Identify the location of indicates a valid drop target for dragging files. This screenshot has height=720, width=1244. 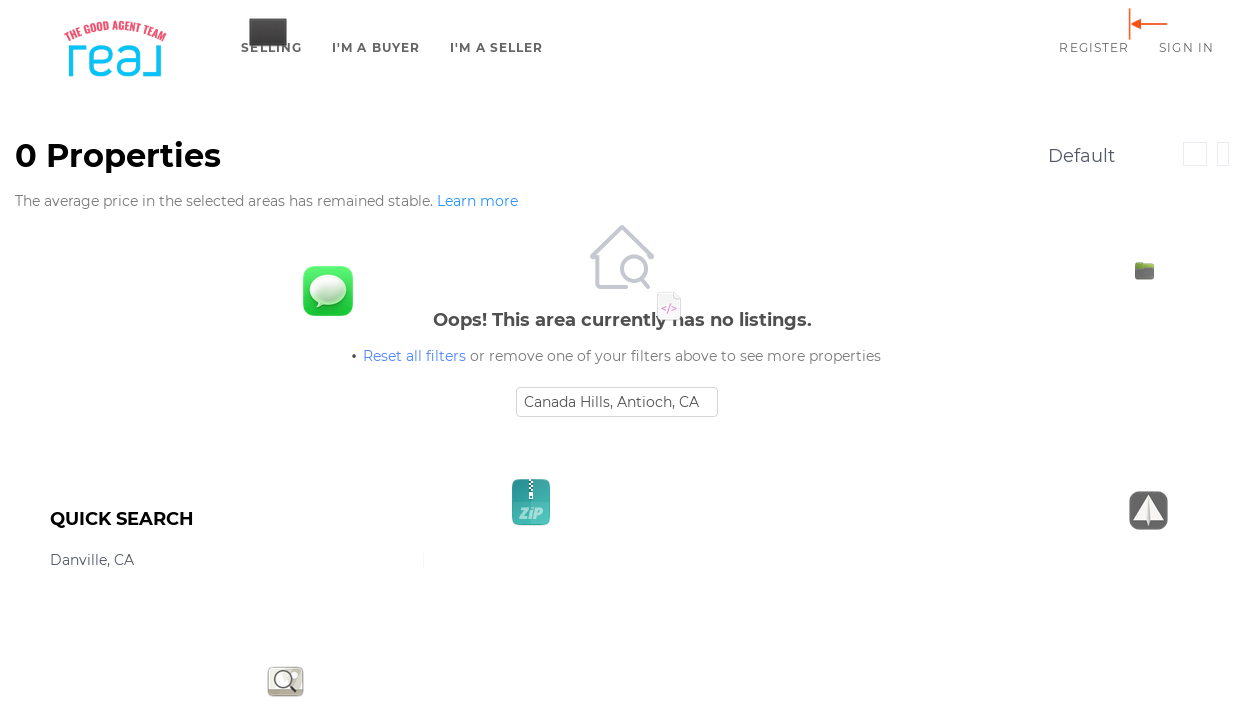
(1144, 270).